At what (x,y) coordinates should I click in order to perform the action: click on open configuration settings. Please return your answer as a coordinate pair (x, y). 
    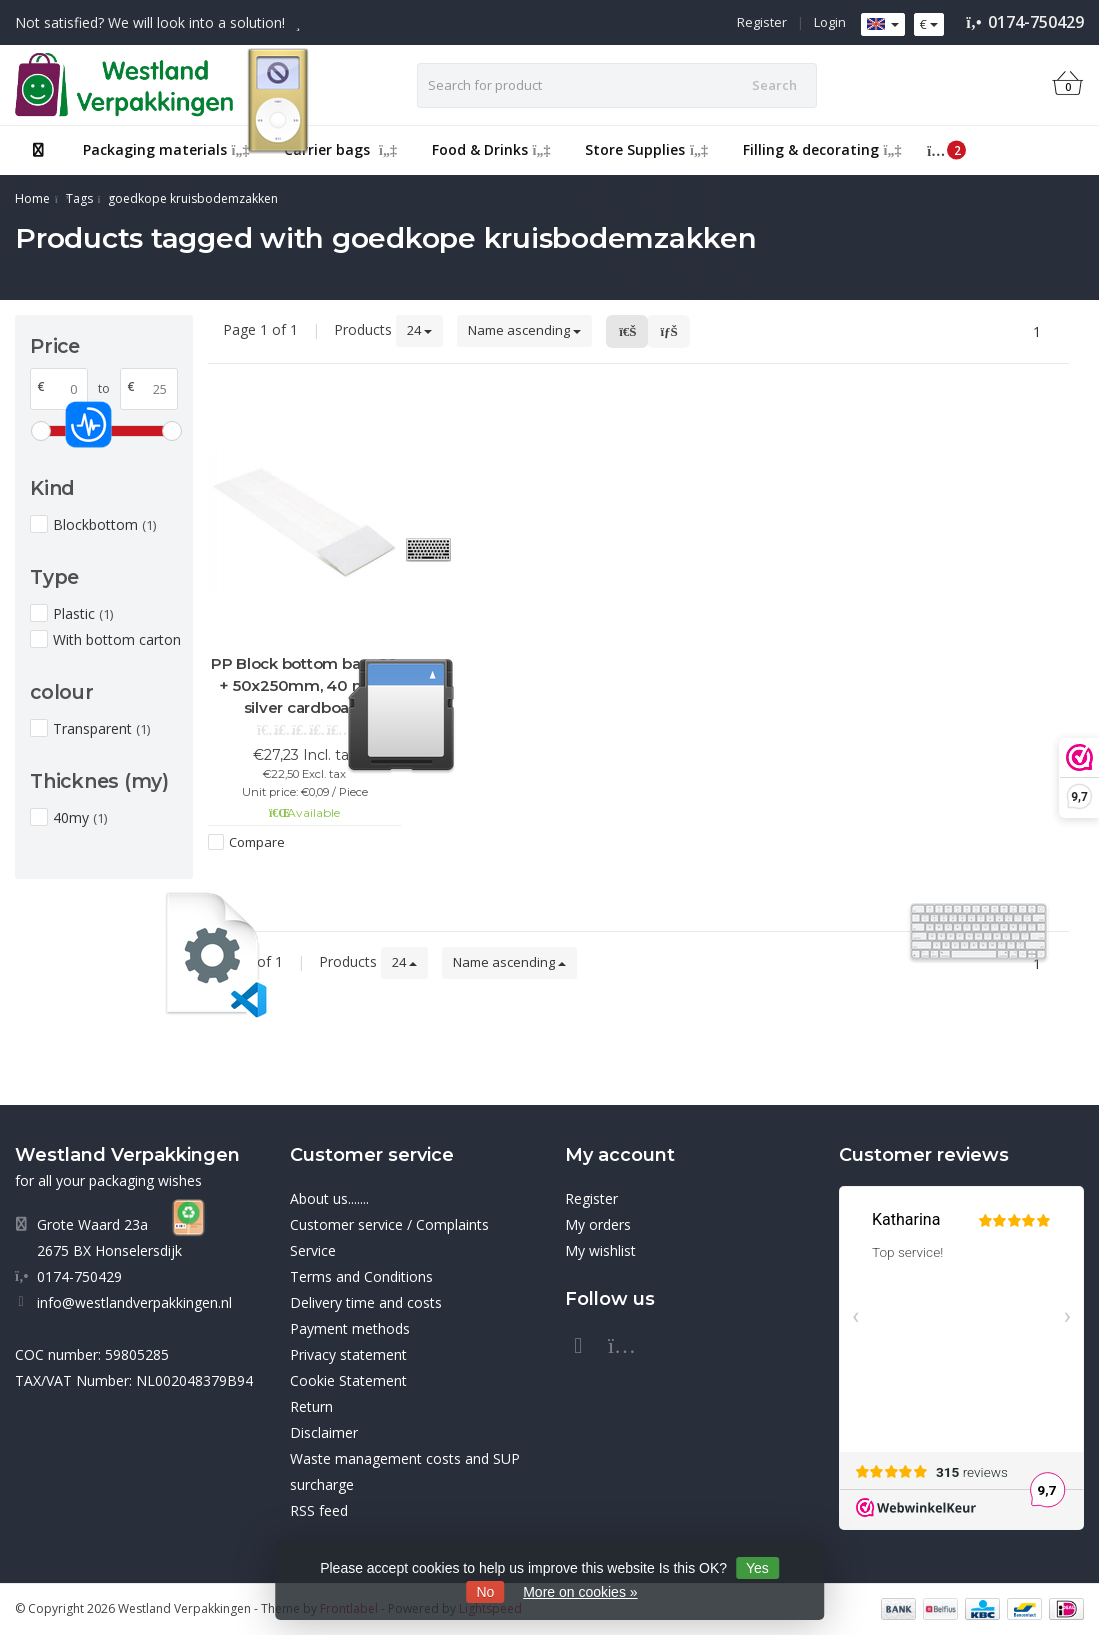
    Looking at the image, I should click on (212, 955).